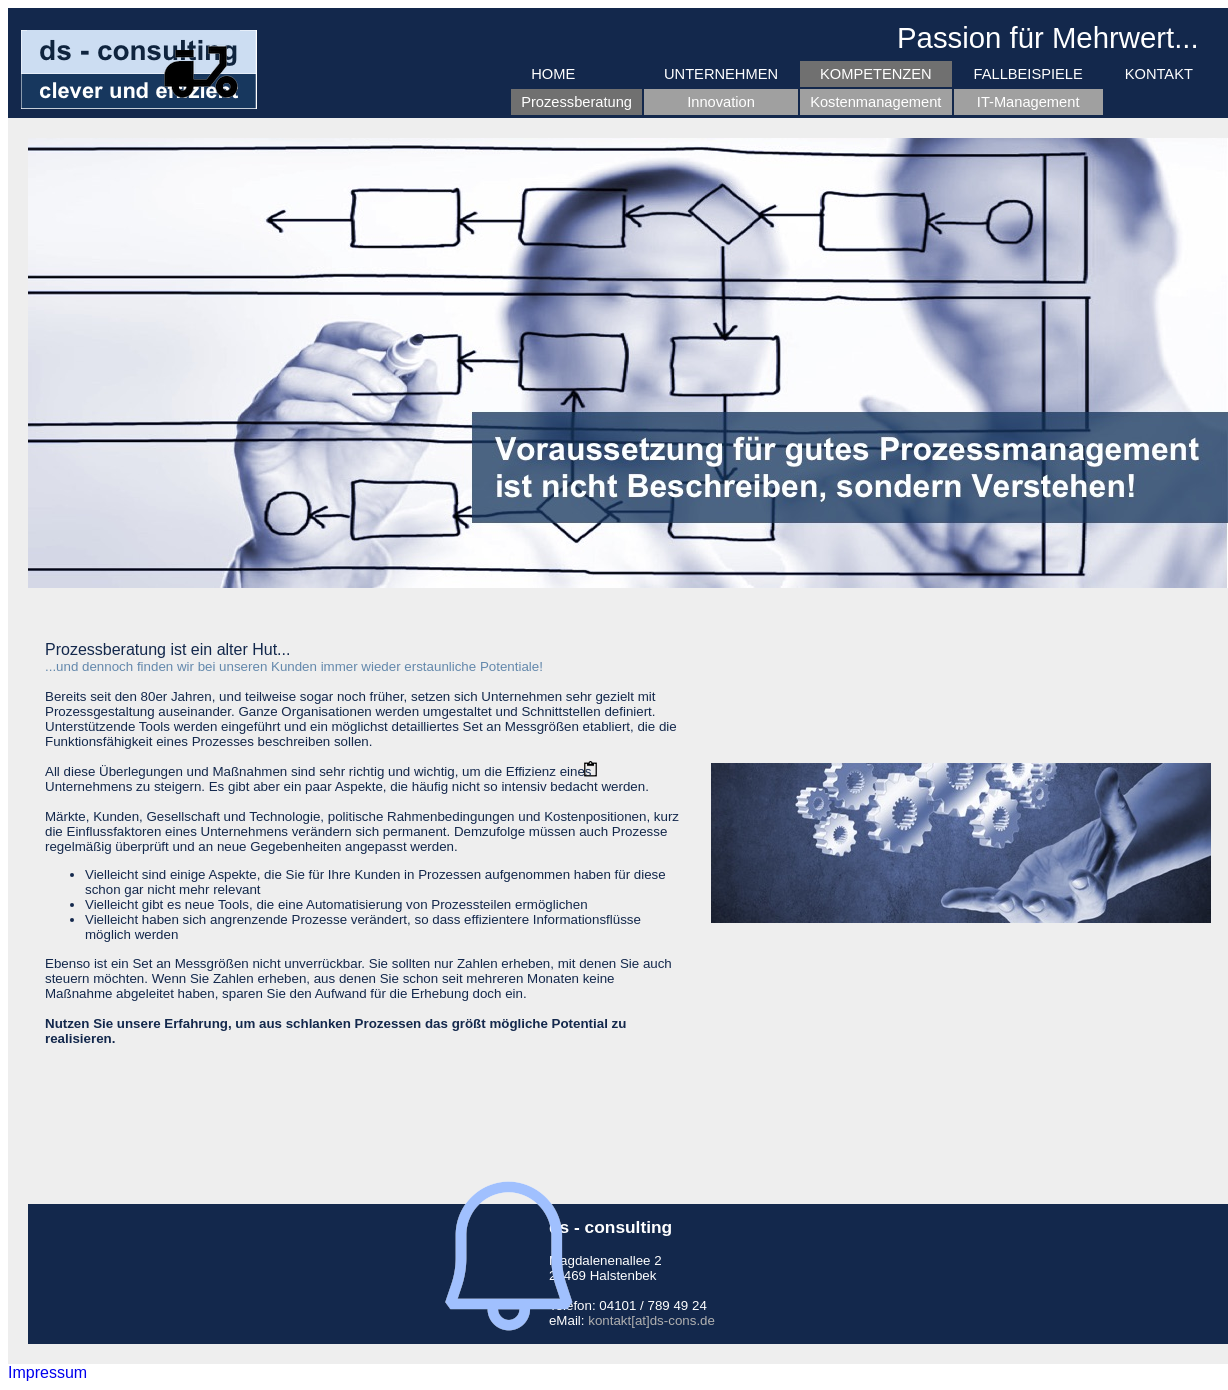 This screenshot has height=1390, width=1228. Describe the element at coordinates (201, 72) in the screenshot. I see `select moped or scooter delivery option` at that location.